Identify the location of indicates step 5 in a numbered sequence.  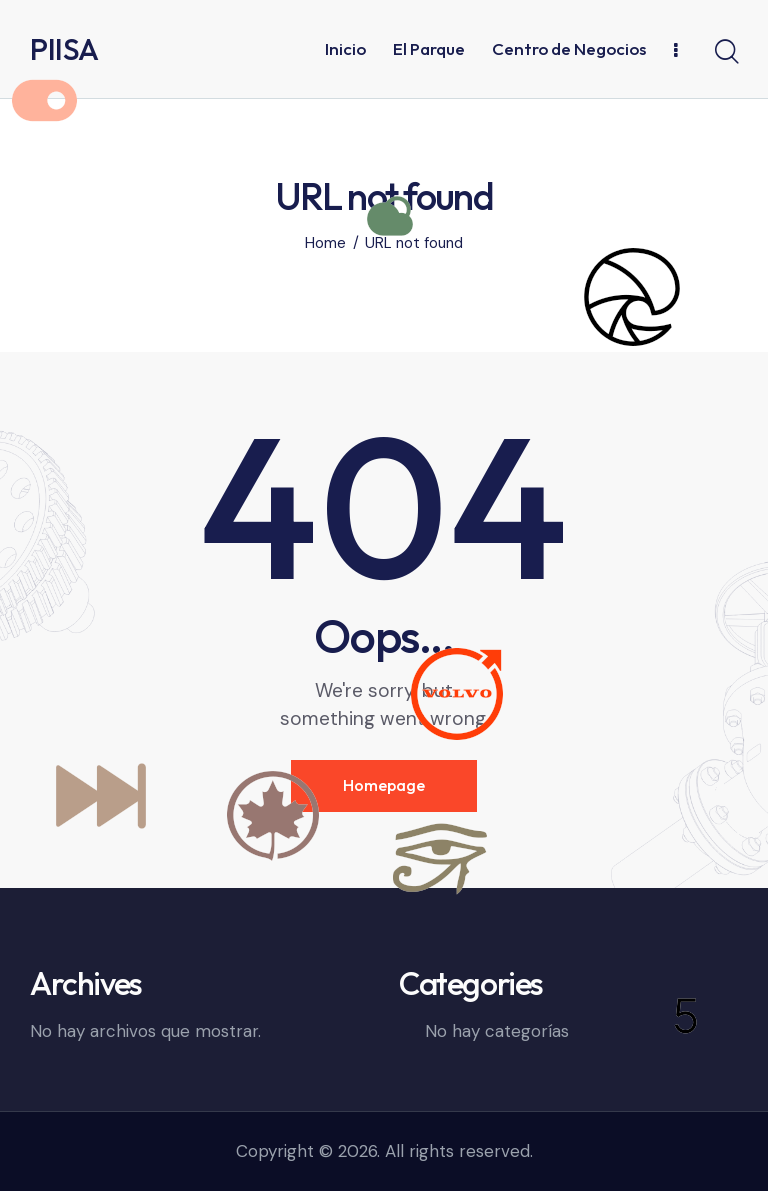
(685, 1015).